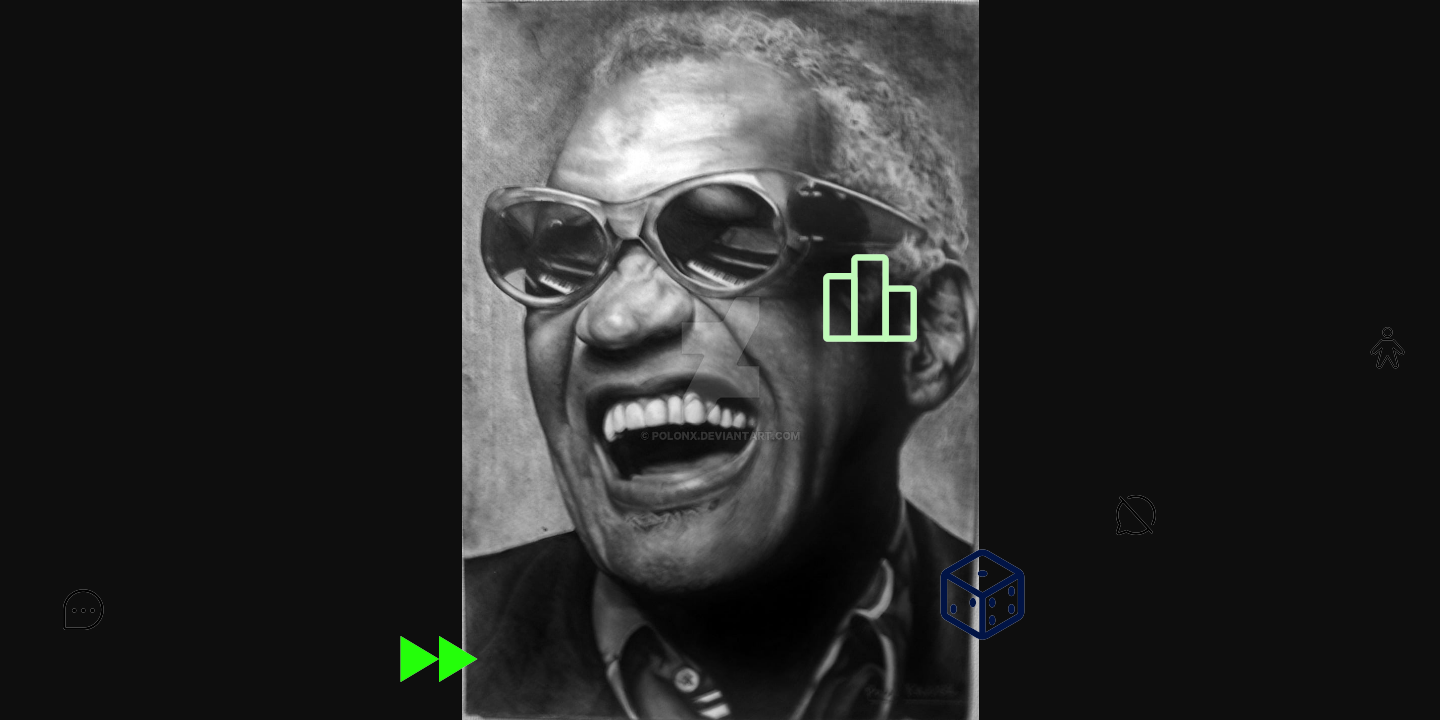 The height and width of the screenshot is (720, 1440). Describe the element at coordinates (439, 659) in the screenshot. I see `skip to next track` at that location.